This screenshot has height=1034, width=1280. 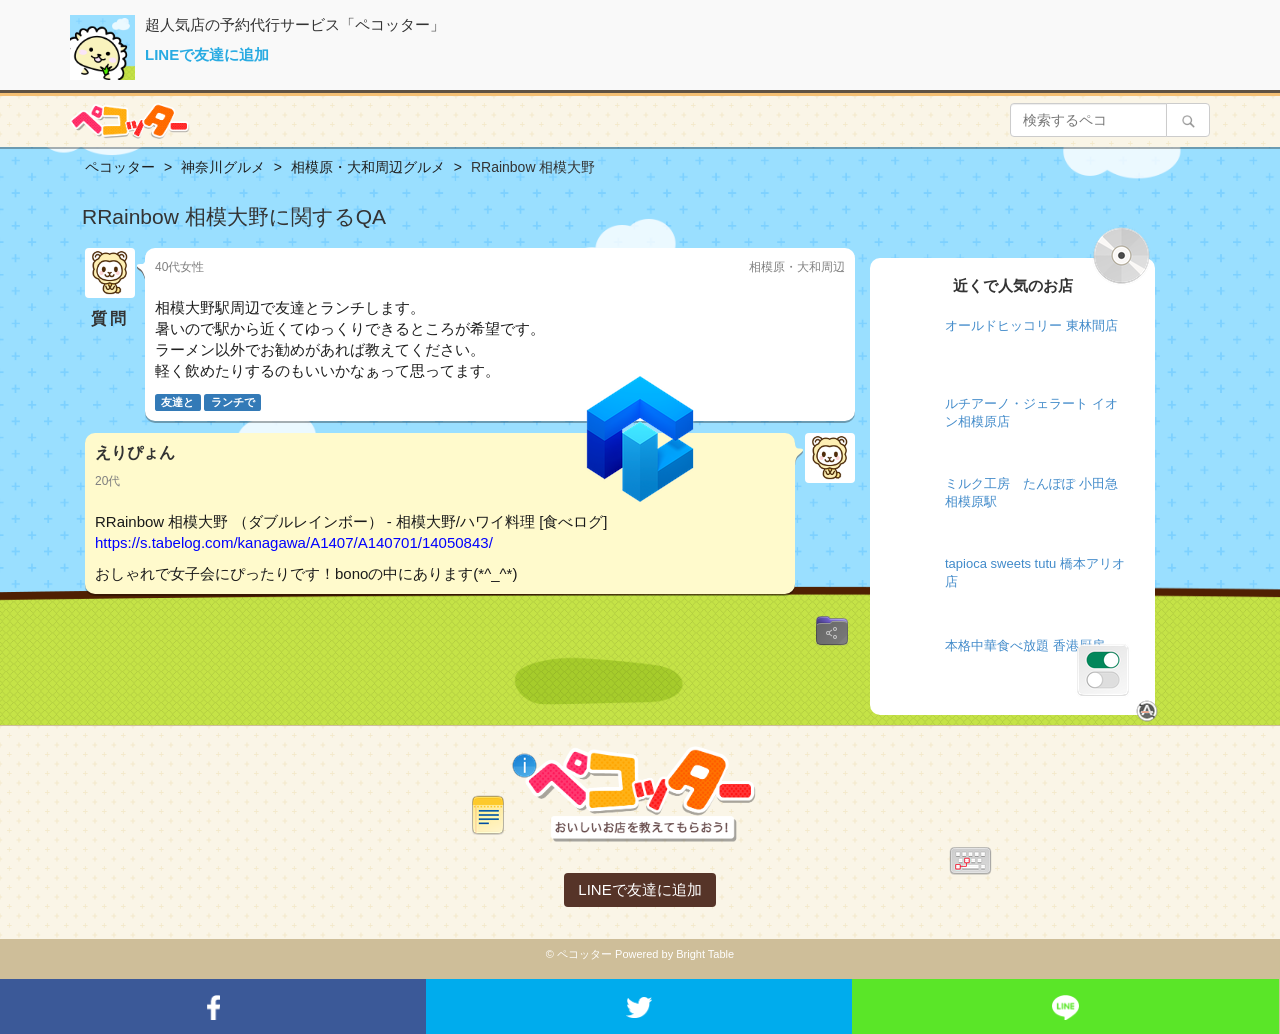 What do you see at coordinates (524, 765) in the screenshot?
I see `indicates informational message or tip` at bounding box center [524, 765].